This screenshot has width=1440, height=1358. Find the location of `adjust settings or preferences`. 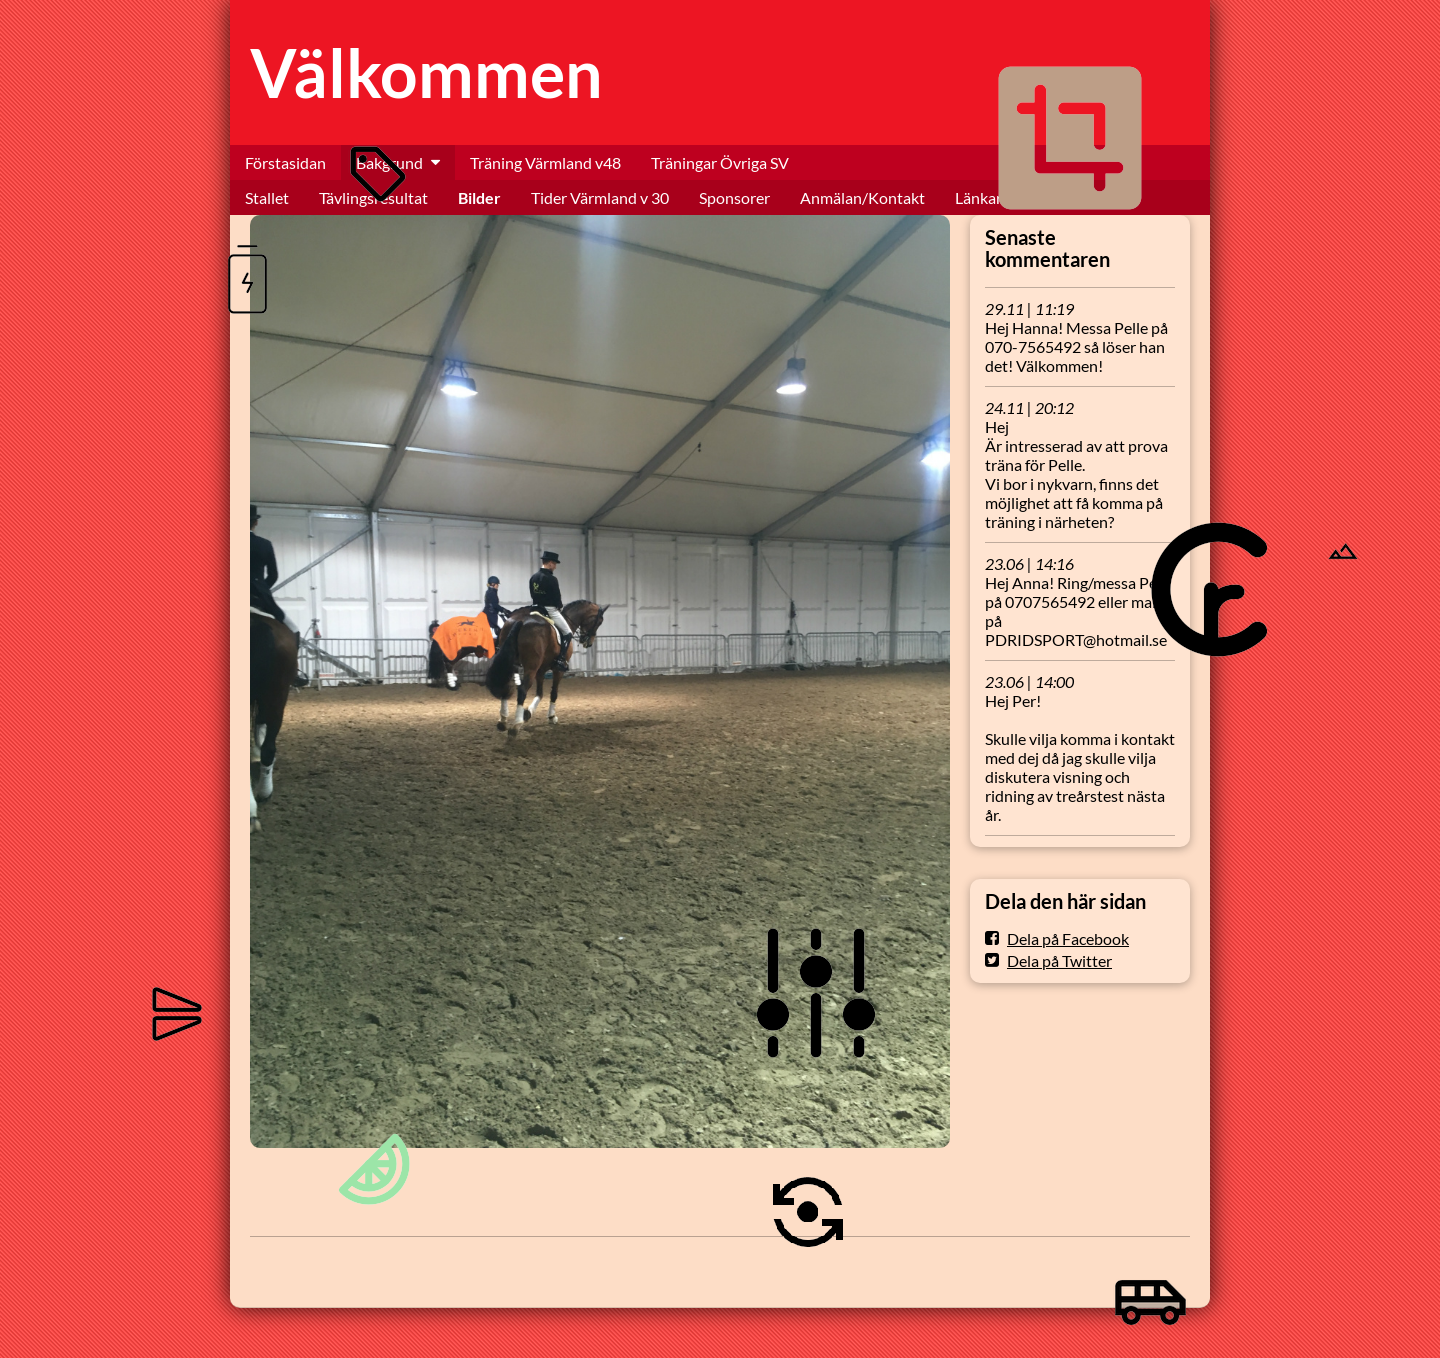

adjust settings or preferences is located at coordinates (816, 993).